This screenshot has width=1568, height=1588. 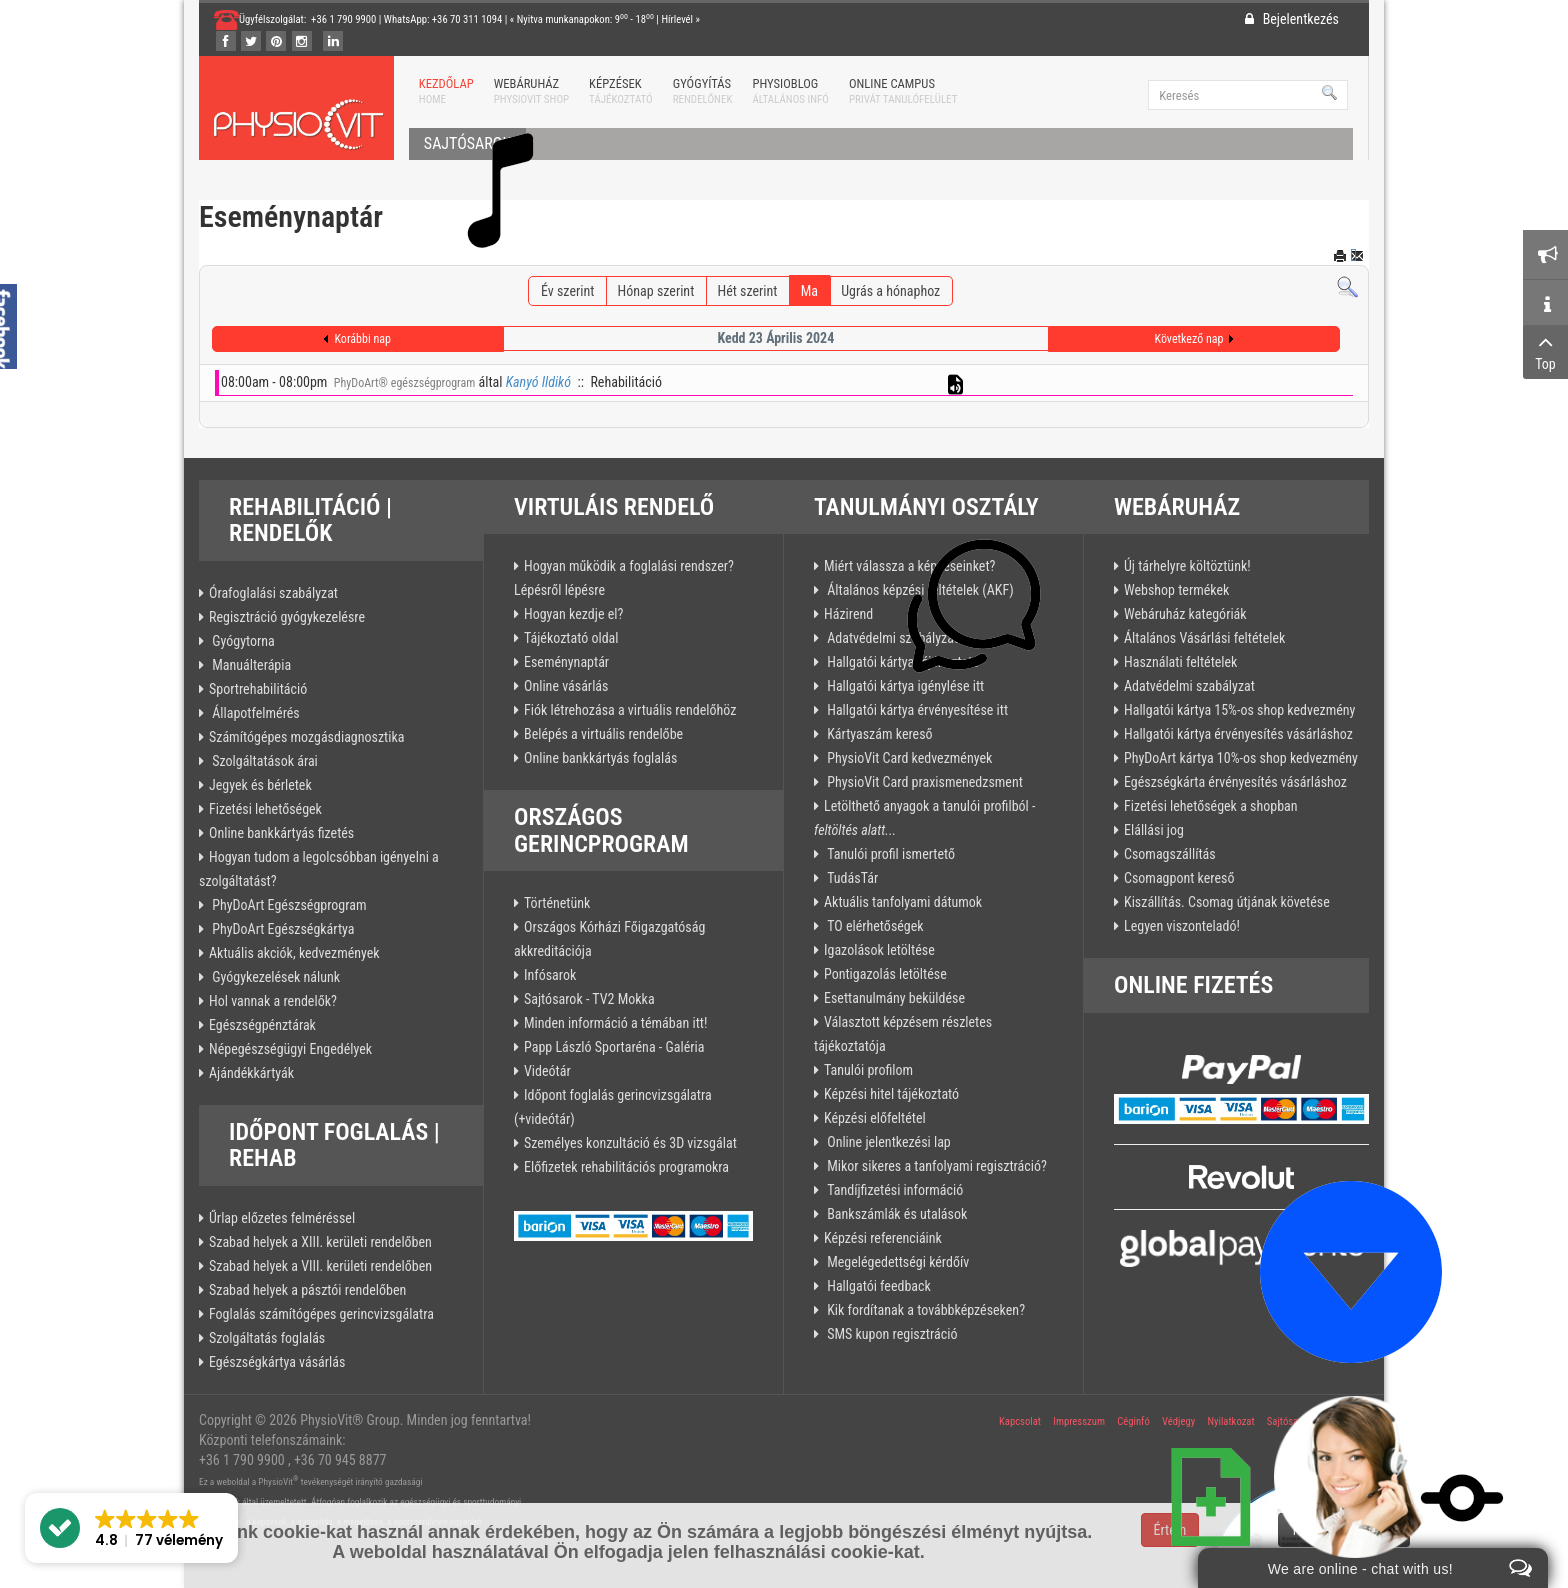 I want to click on access music library or player, so click(x=500, y=190).